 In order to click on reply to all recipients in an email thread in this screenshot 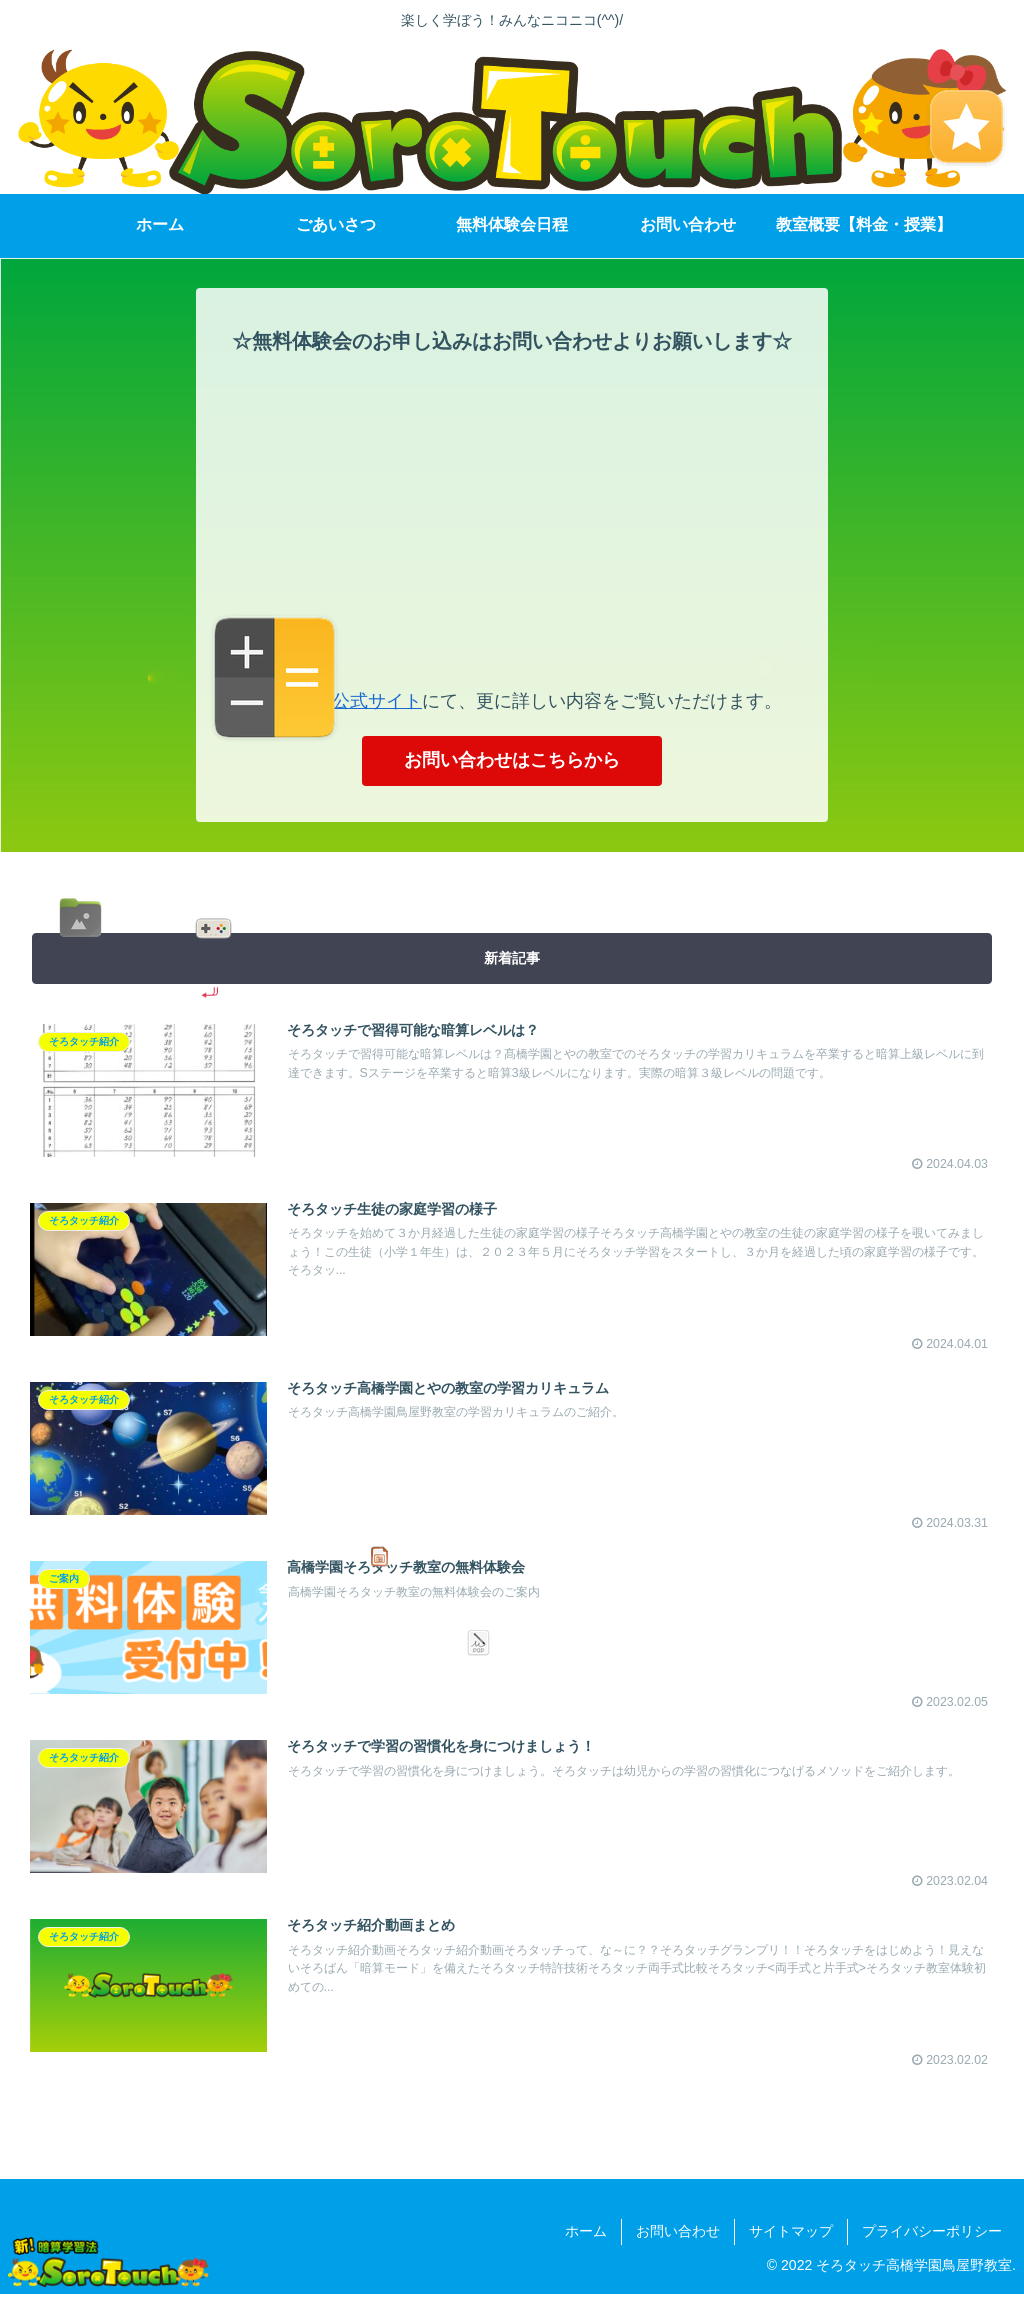, I will do `click(209, 991)`.